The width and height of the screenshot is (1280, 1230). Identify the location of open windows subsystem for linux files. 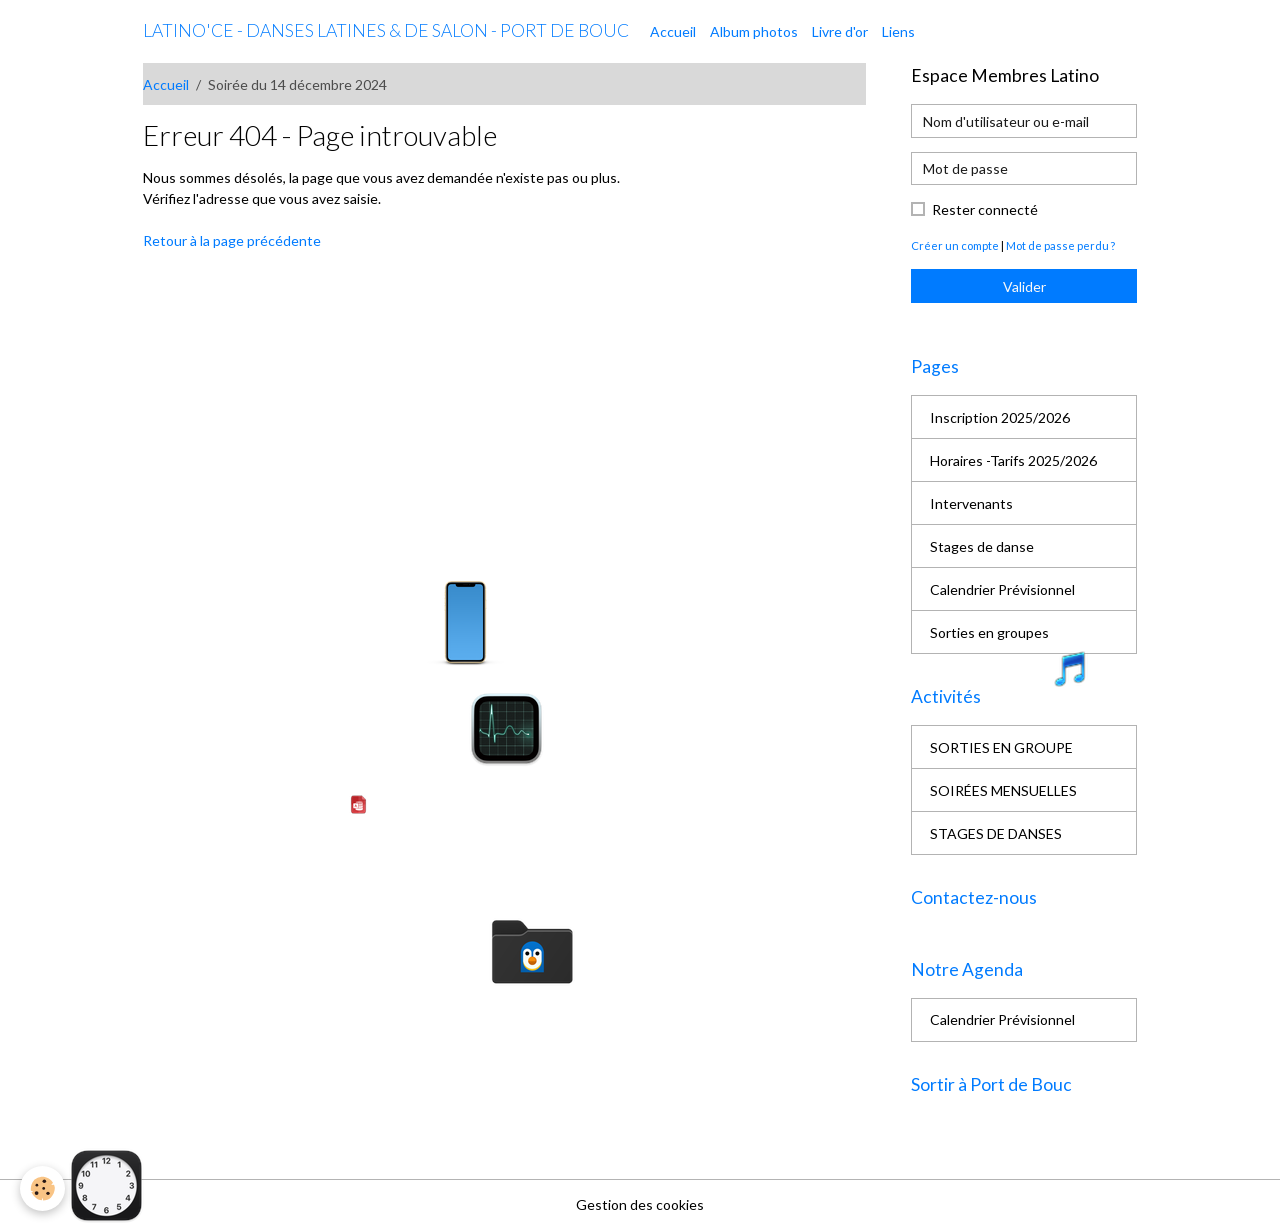
(532, 954).